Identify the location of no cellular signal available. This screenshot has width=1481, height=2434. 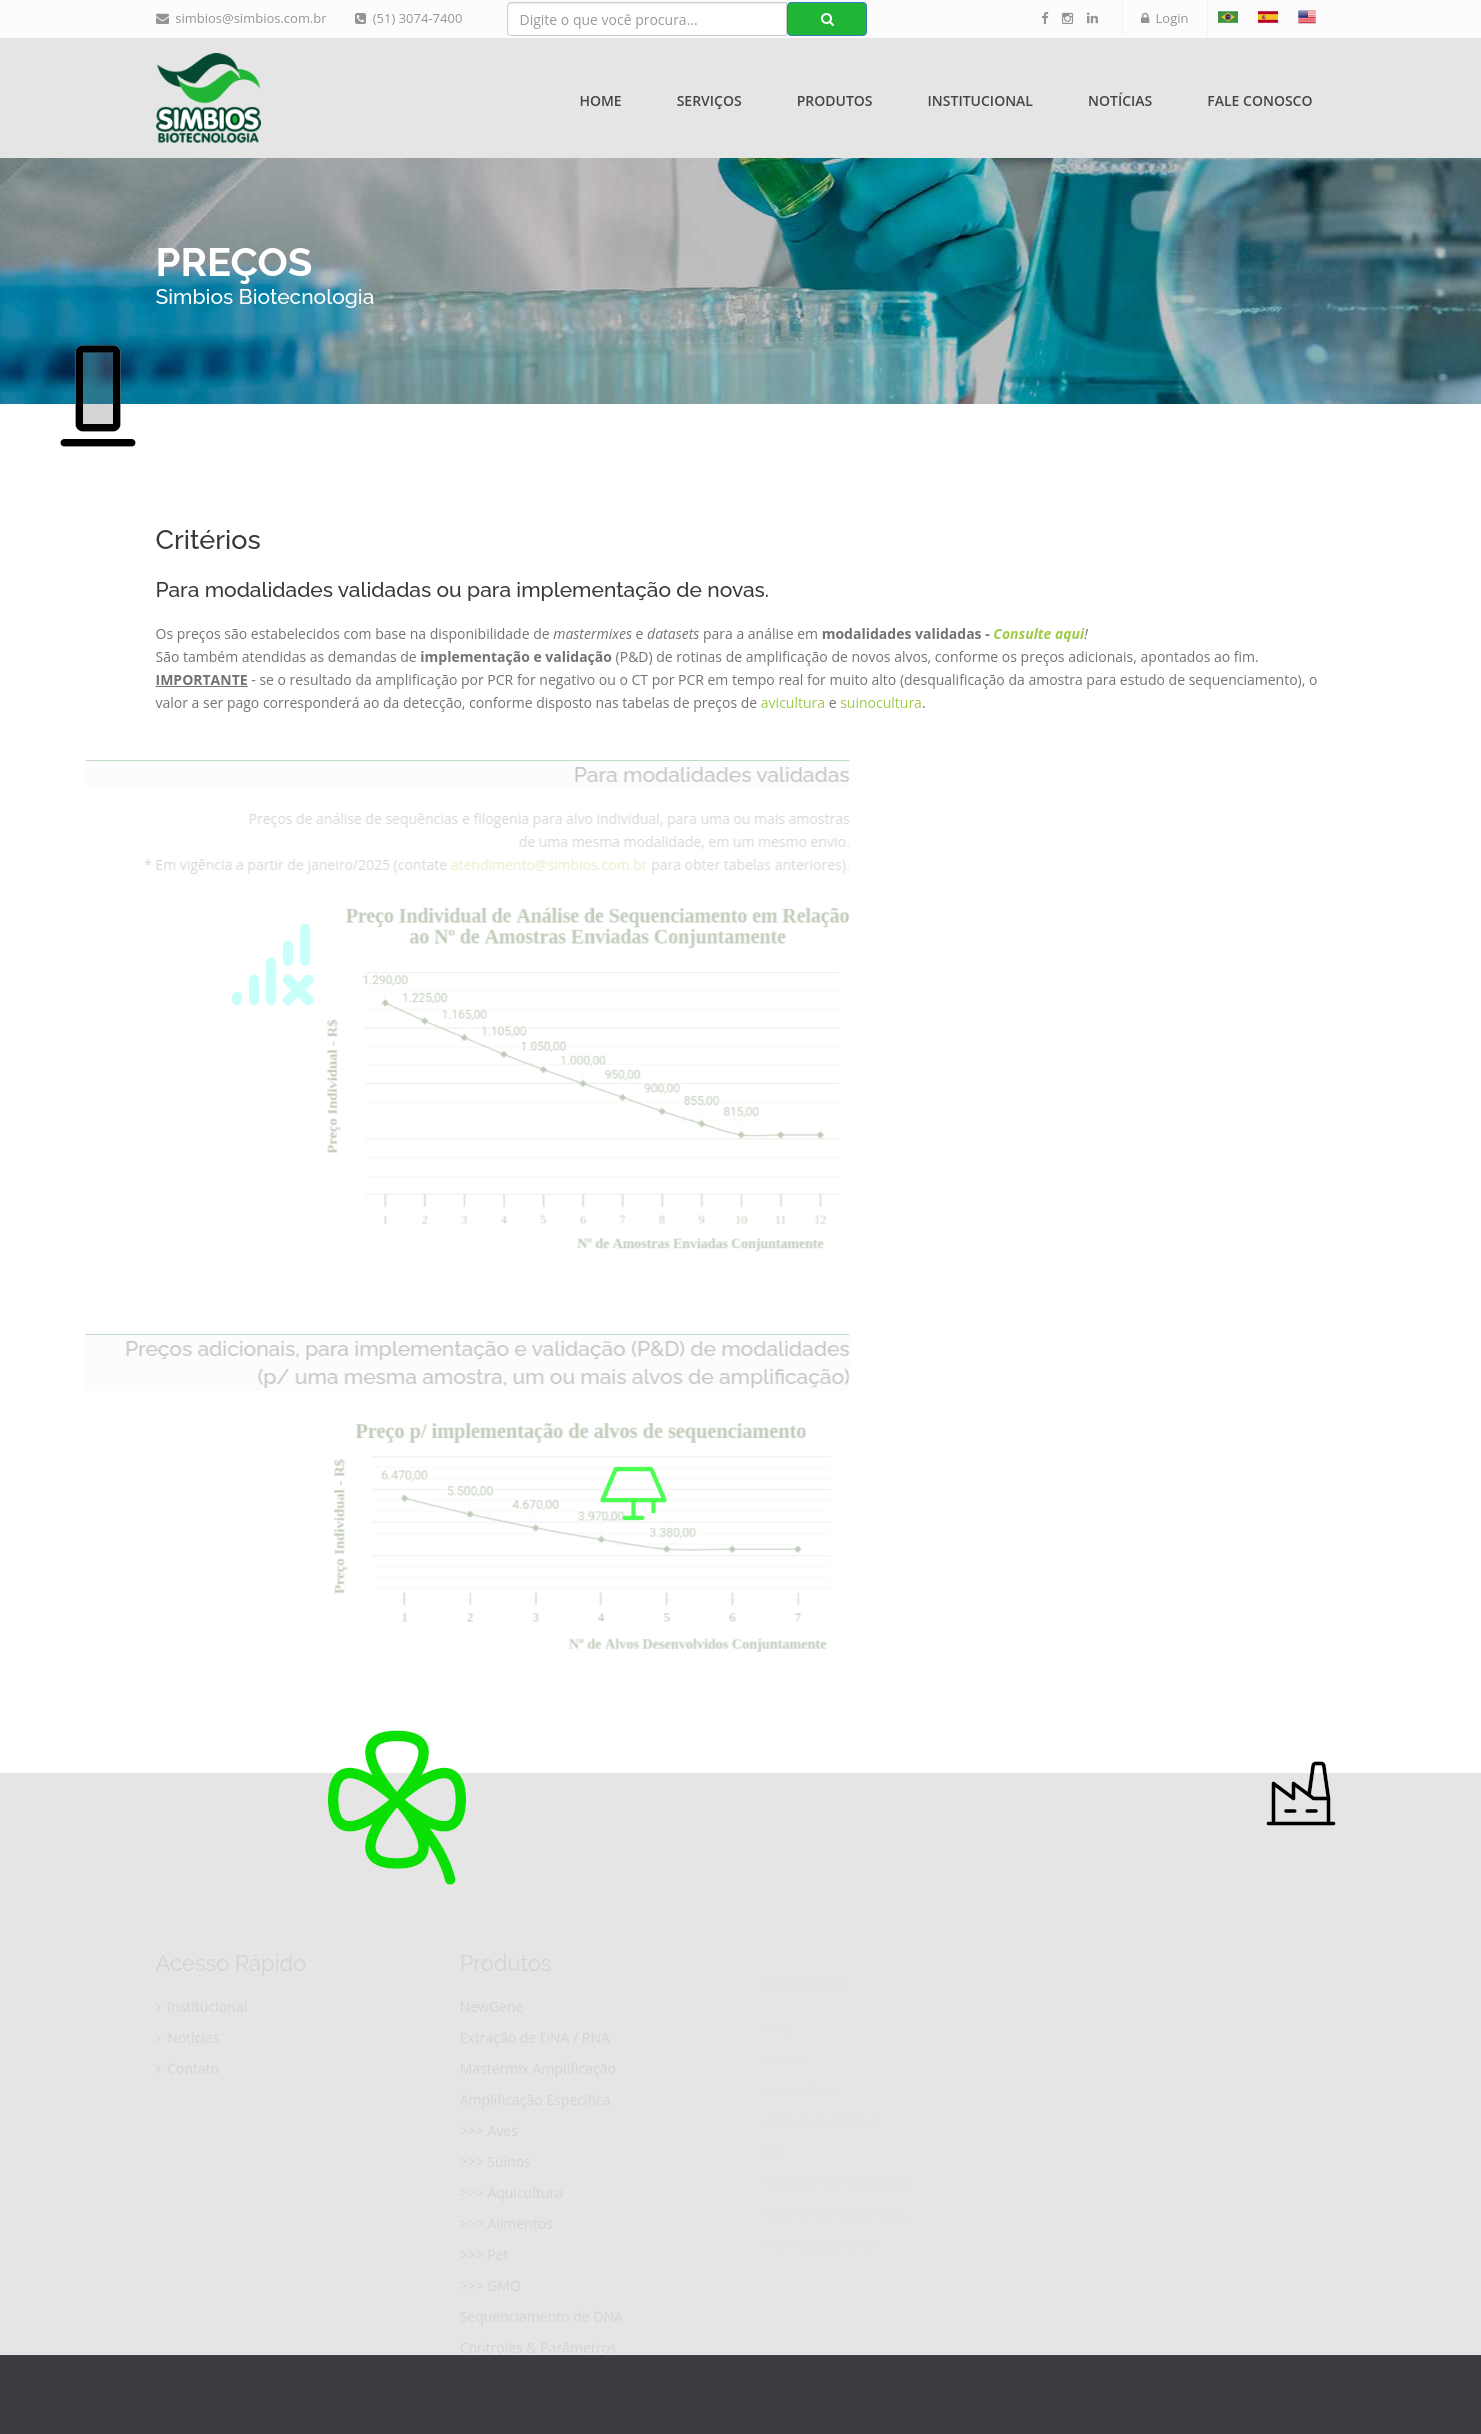
(274, 969).